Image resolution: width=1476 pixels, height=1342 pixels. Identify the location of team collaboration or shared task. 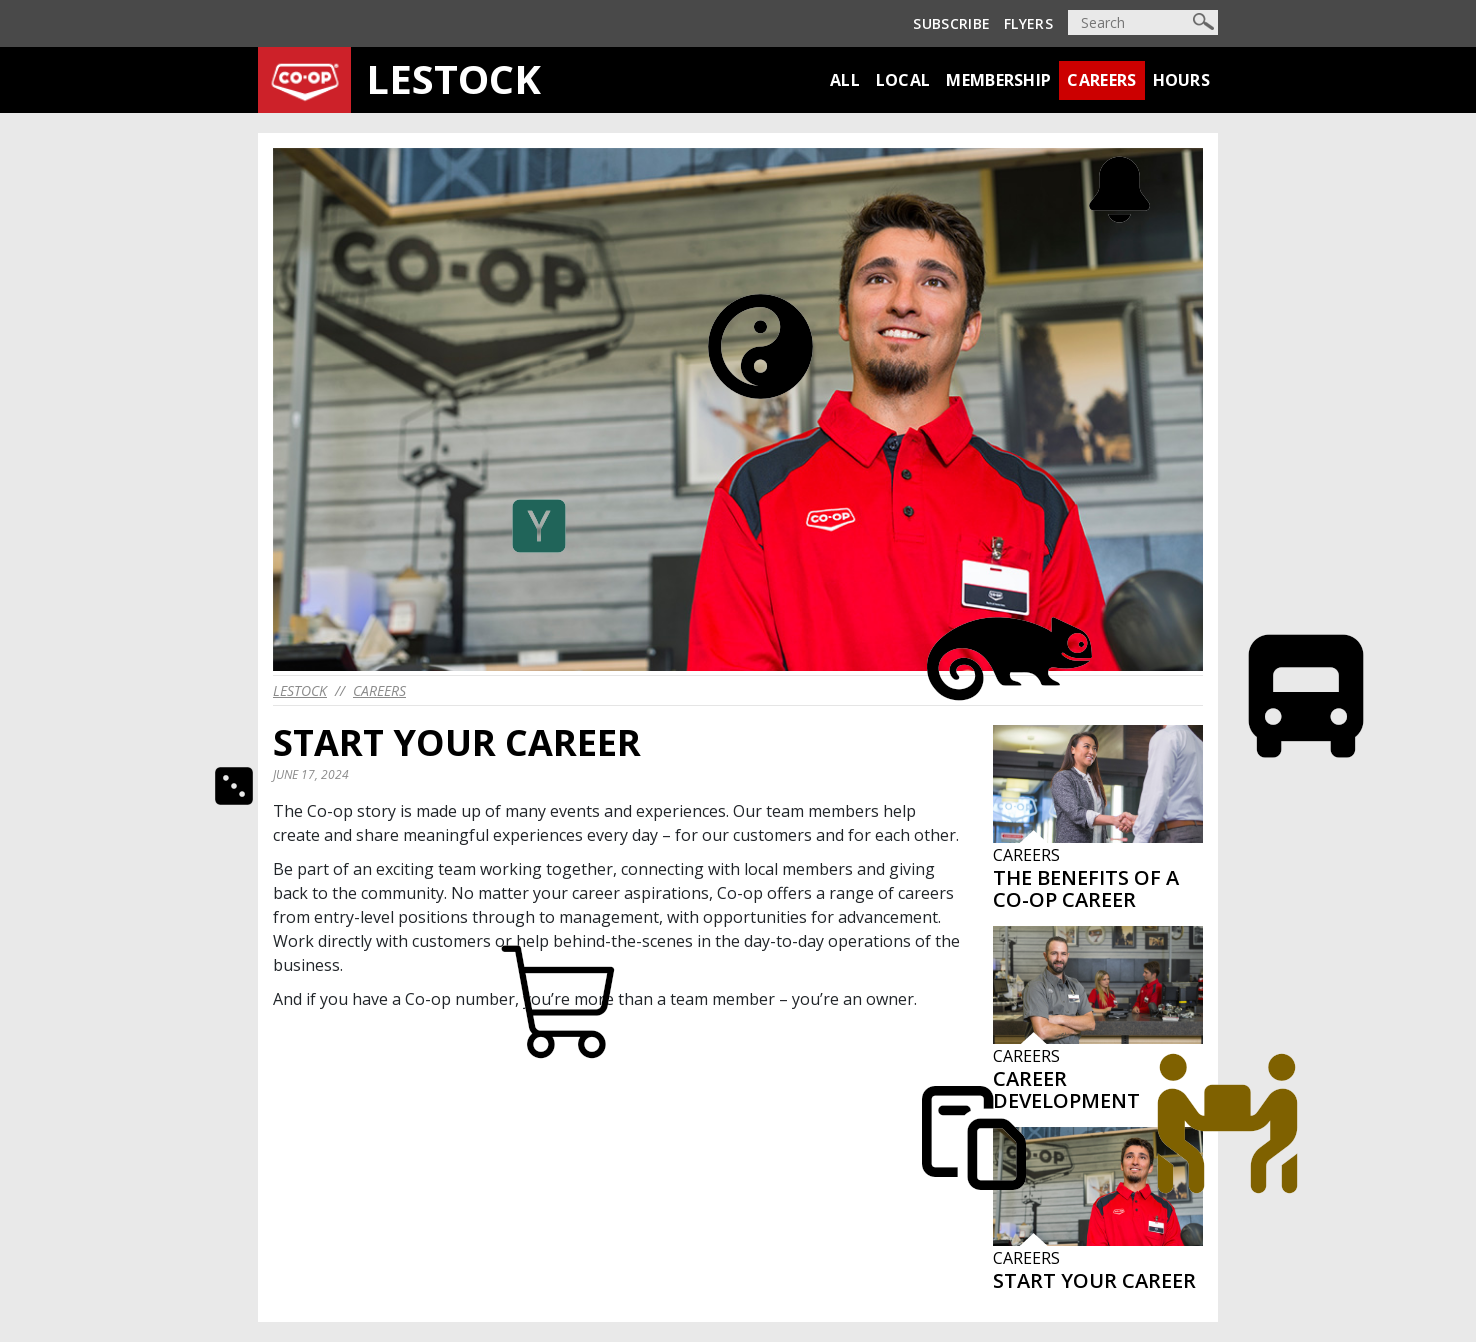
(1227, 1123).